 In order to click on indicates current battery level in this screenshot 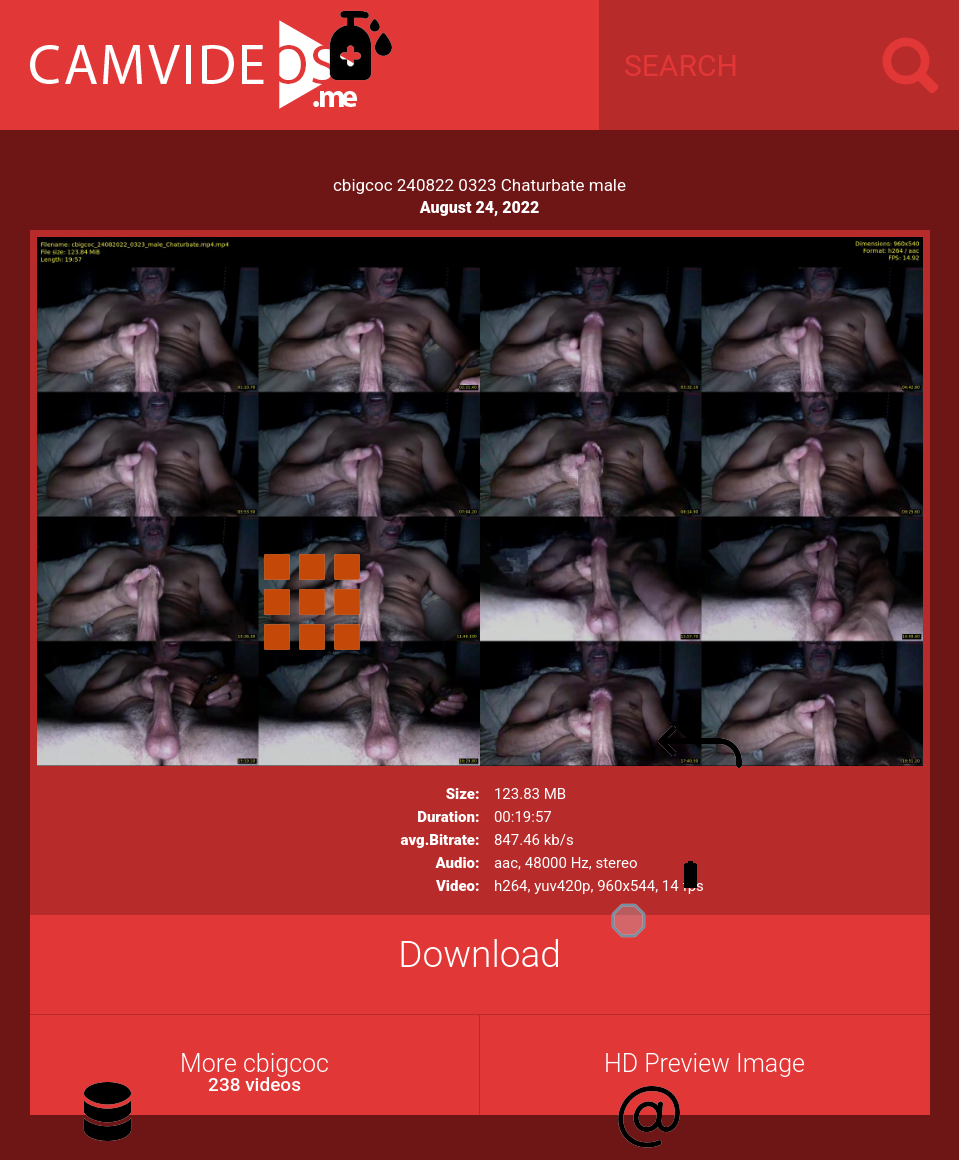, I will do `click(690, 874)`.